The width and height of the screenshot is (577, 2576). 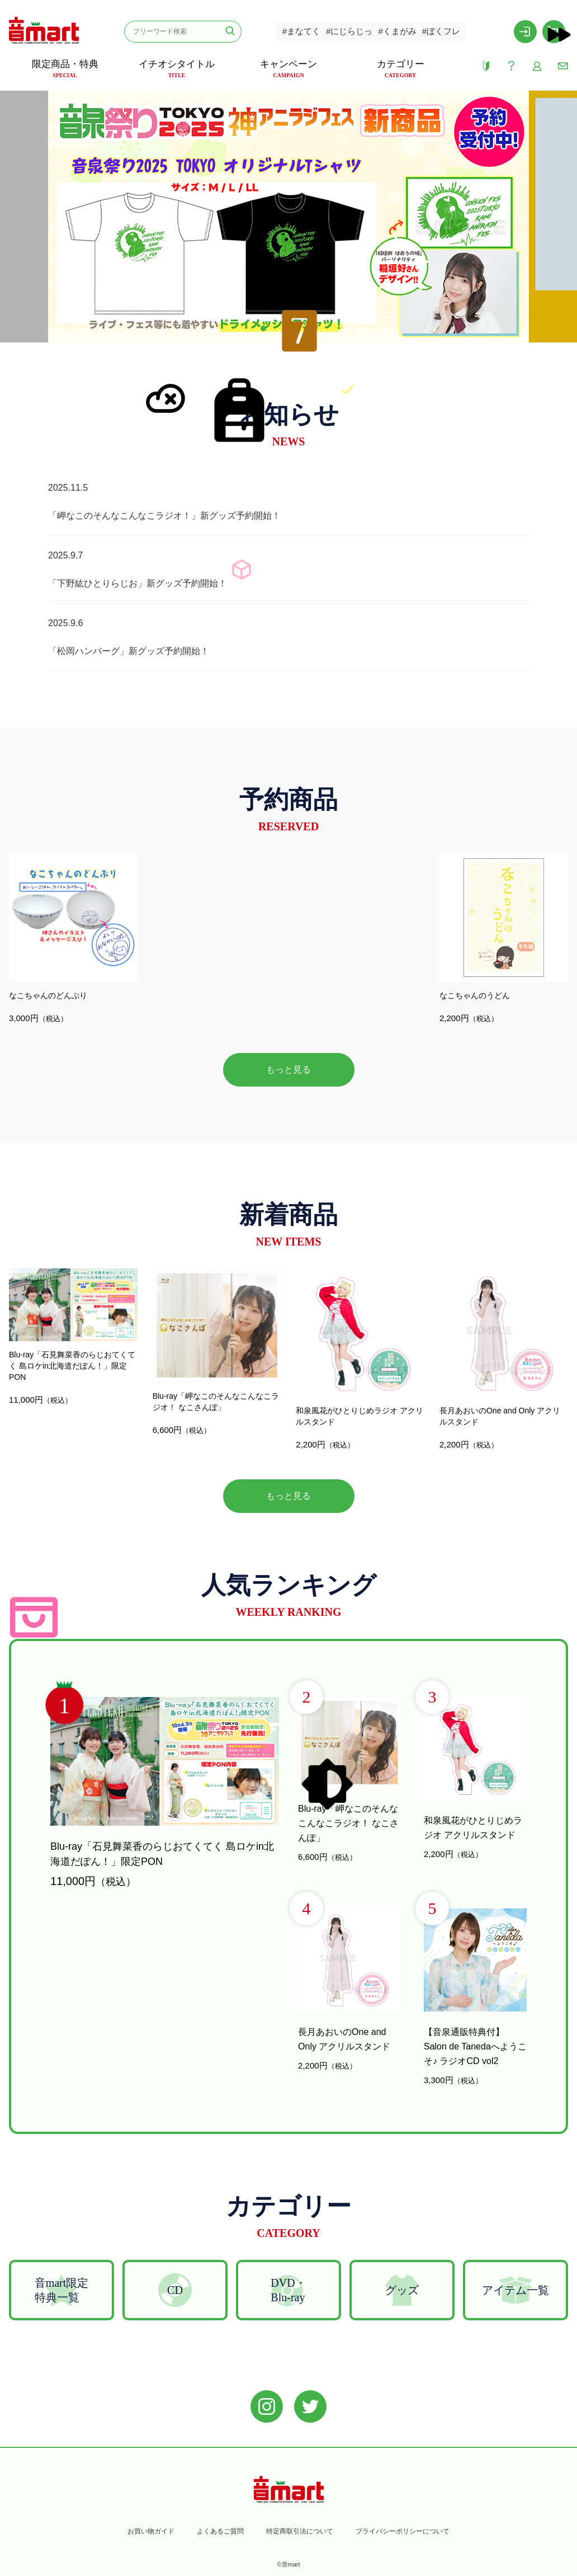 I want to click on skip to the next track, so click(x=559, y=35).